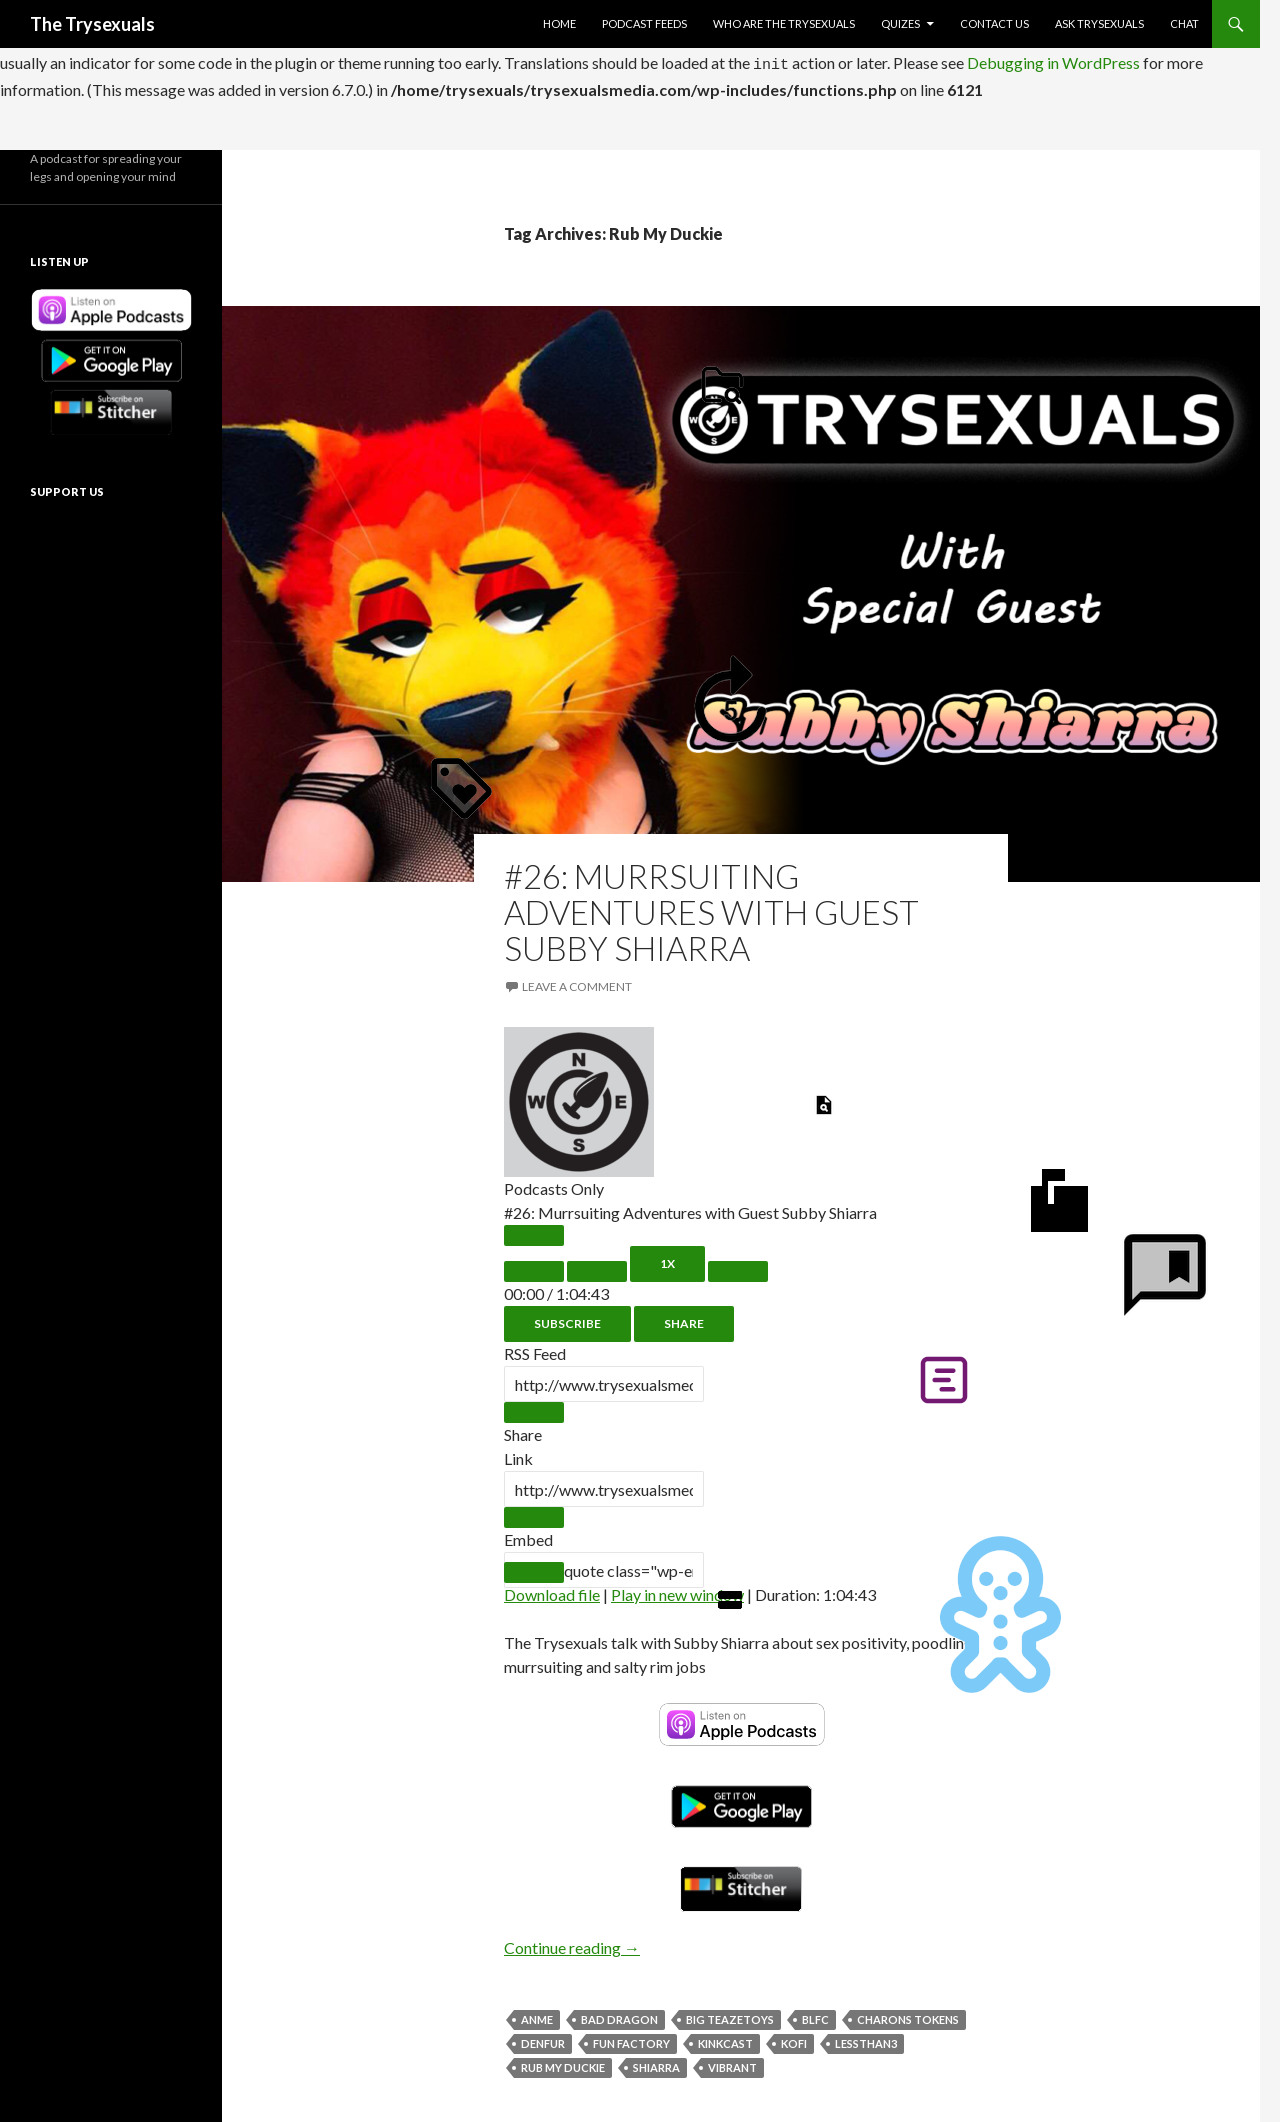 This screenshot has height=2122, width=1280. What do you see at coordinates (1000, 1614) in the screenshot?
I see `access holiday or seasonal content` at bounding box center [1000, 1614].